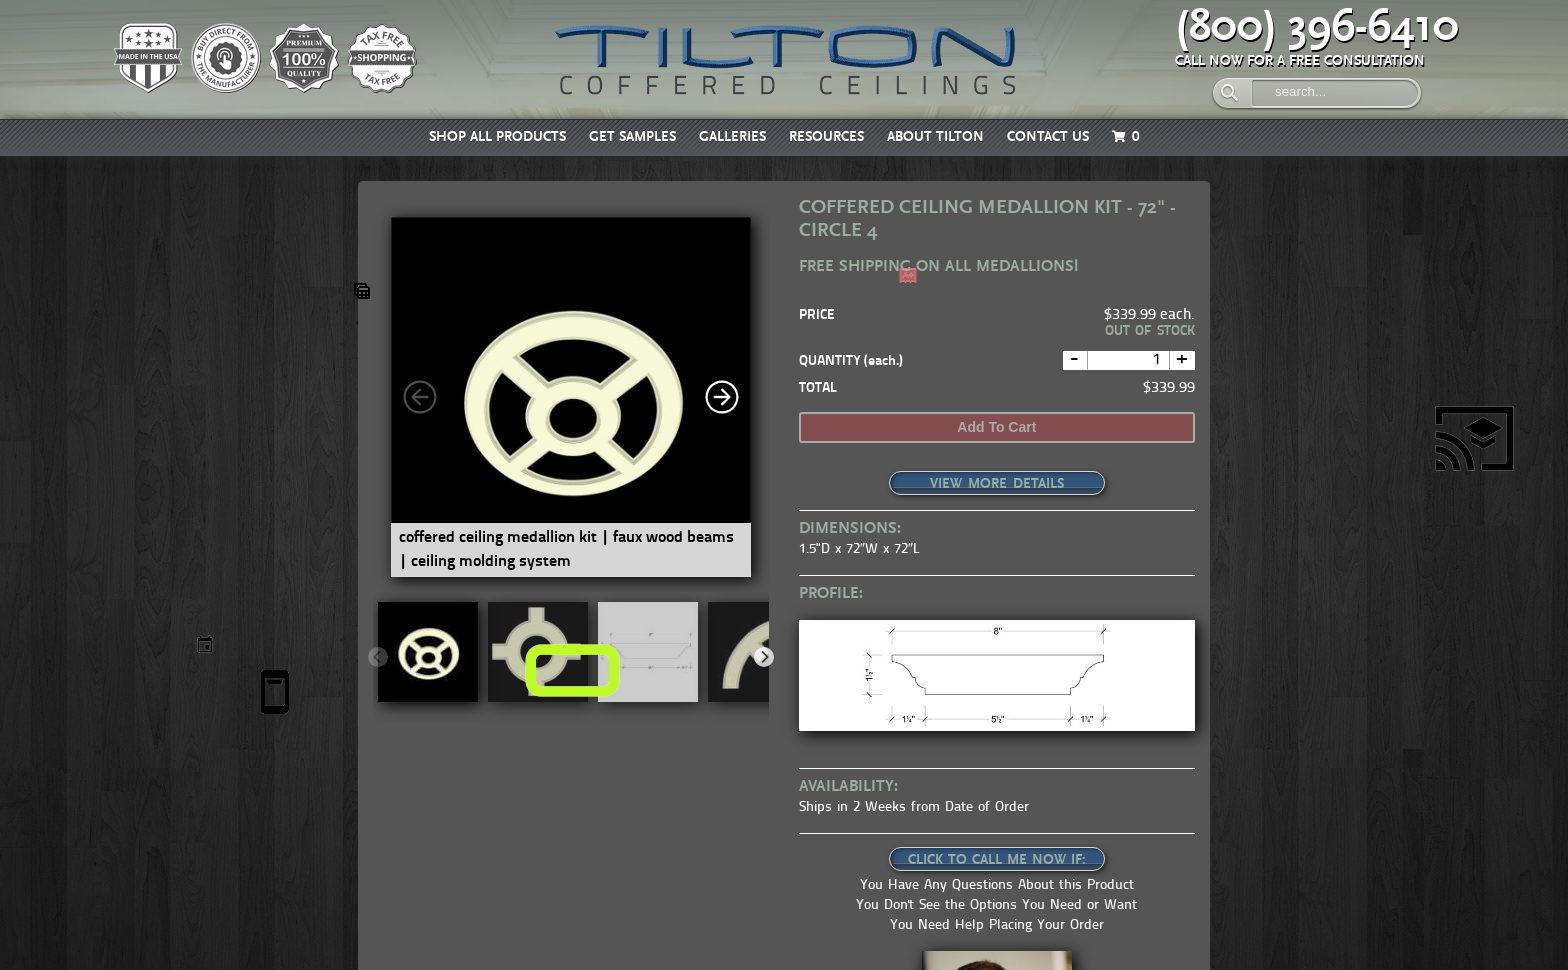 This screenshot has height=970, width=1568. I want to click on manage mobile ad placements, so click(275, 692).